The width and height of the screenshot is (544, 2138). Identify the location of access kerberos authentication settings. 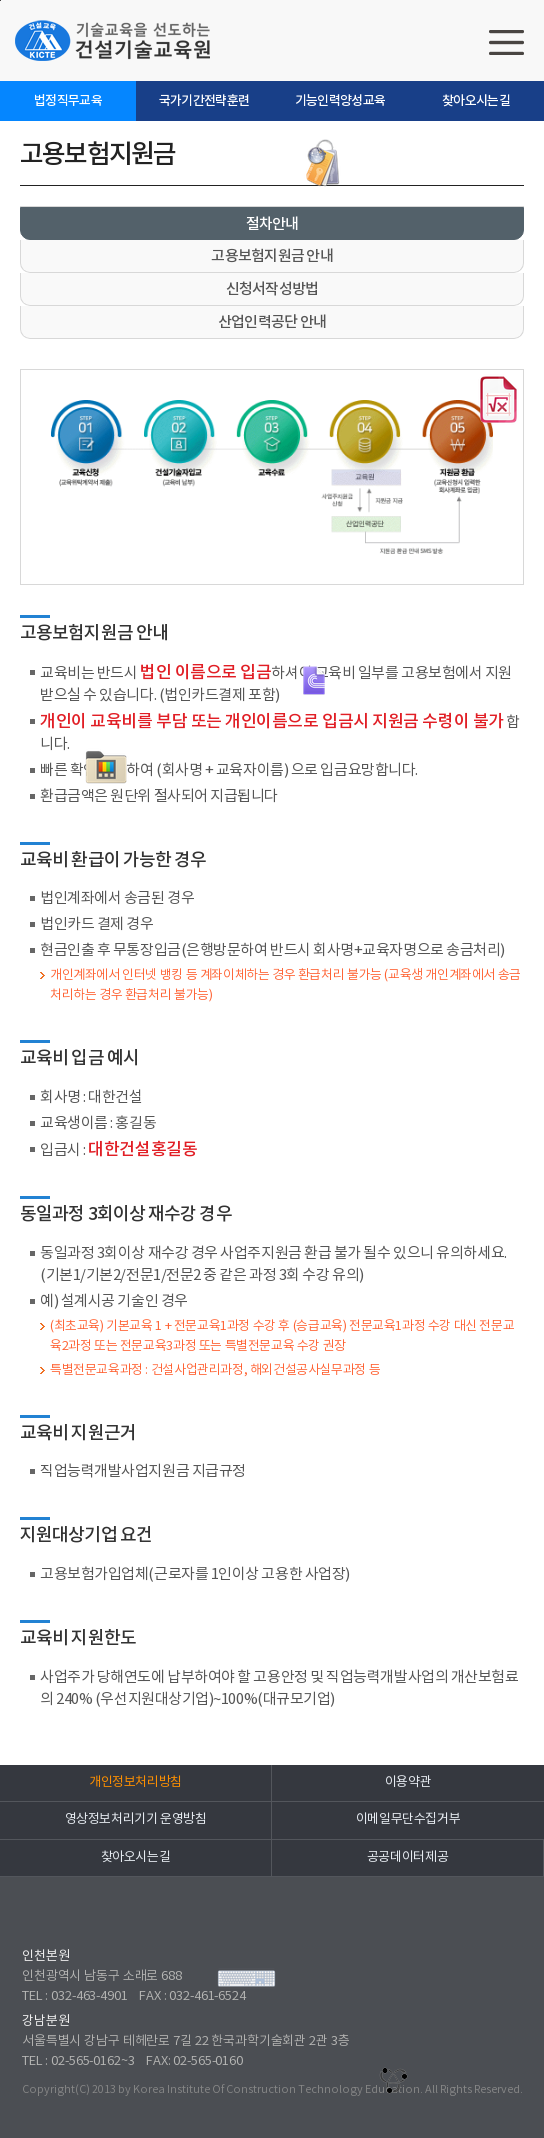
(323, 163).